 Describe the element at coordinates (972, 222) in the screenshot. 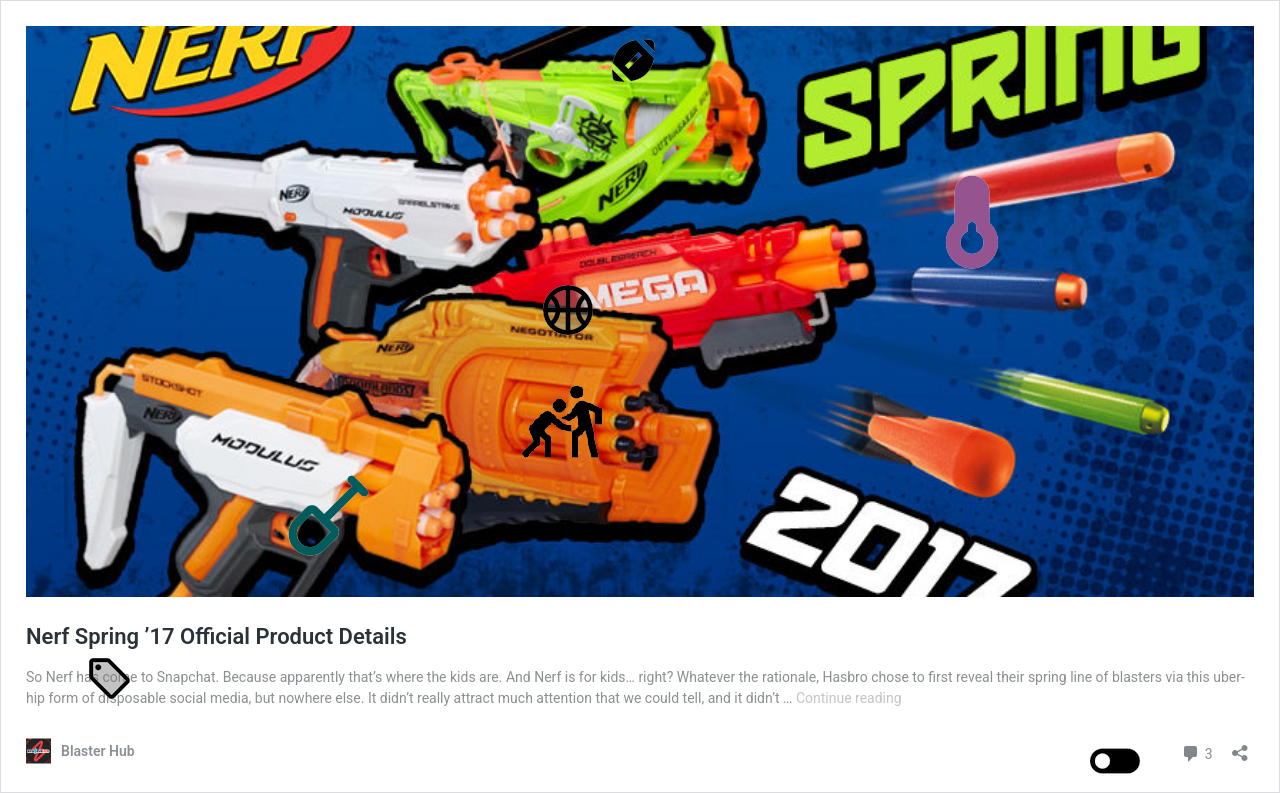

I see `indicates low temperature reading` at that location.